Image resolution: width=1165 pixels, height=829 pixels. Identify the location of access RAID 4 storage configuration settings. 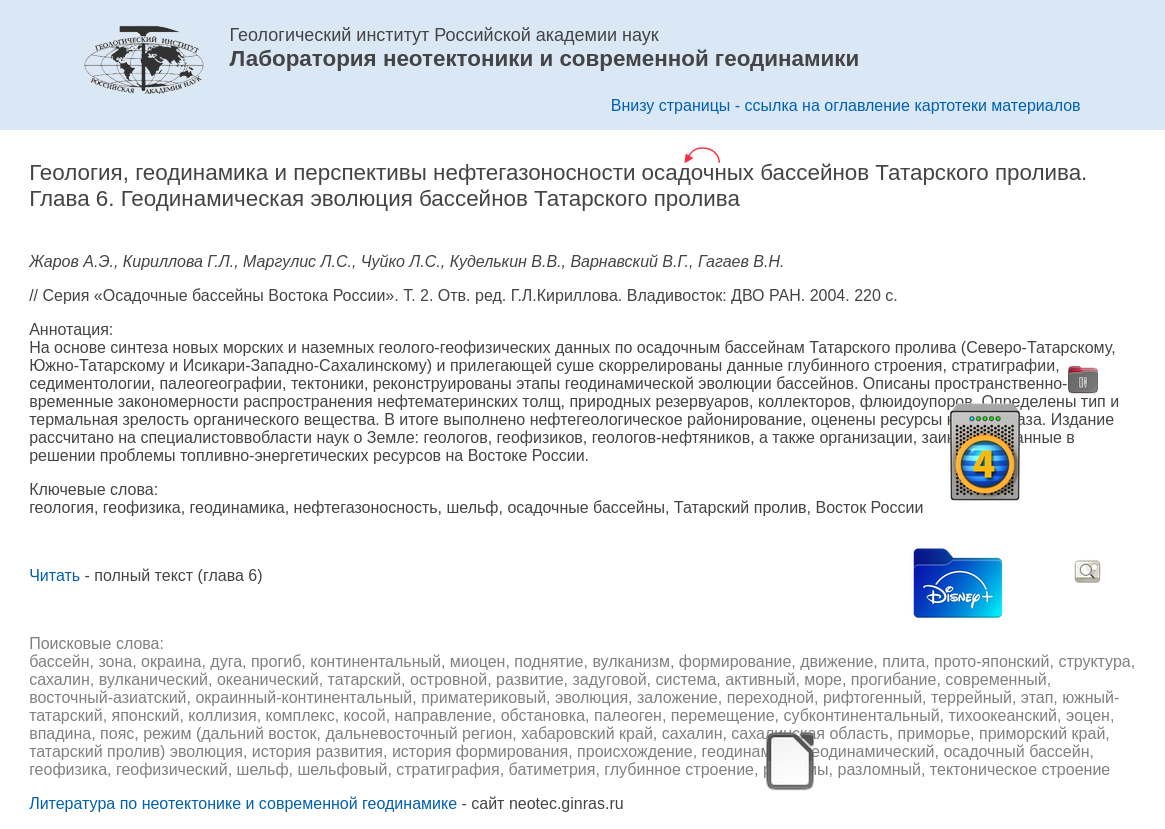
(985, 452).